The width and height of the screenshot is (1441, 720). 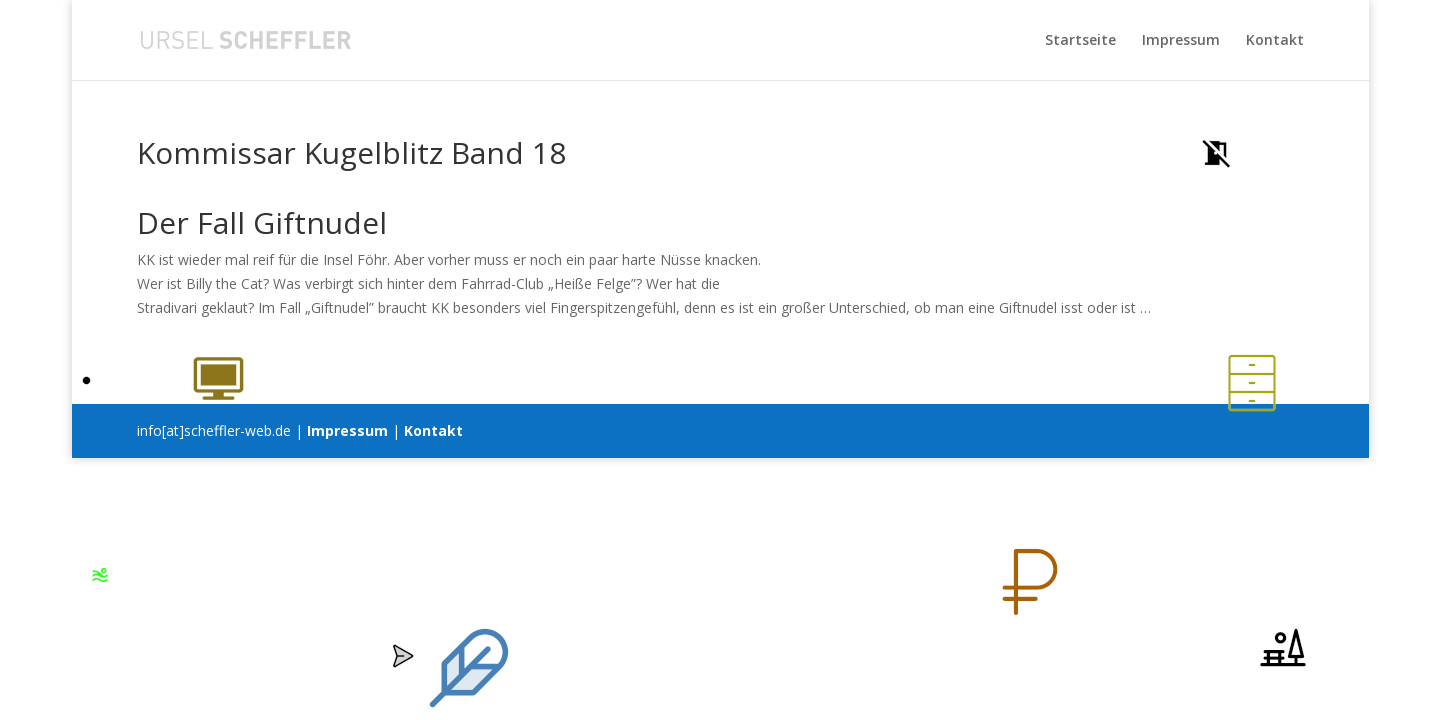 What do you see at coordinates (1030, 582) in the screenshot?
I see `view price in russian rubles` at bounding box center [1030, 582].